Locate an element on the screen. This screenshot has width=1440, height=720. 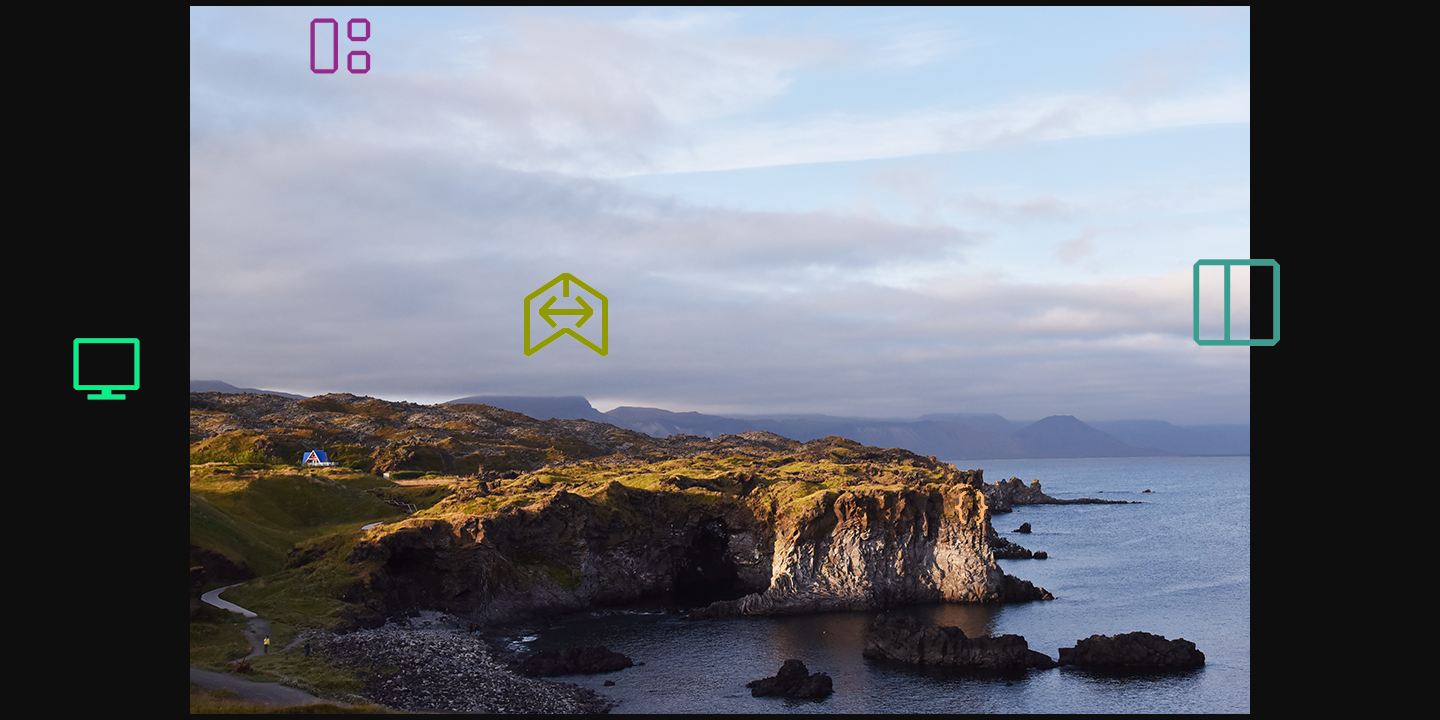
access virtual machine settings is located at coordinates (106, 366).